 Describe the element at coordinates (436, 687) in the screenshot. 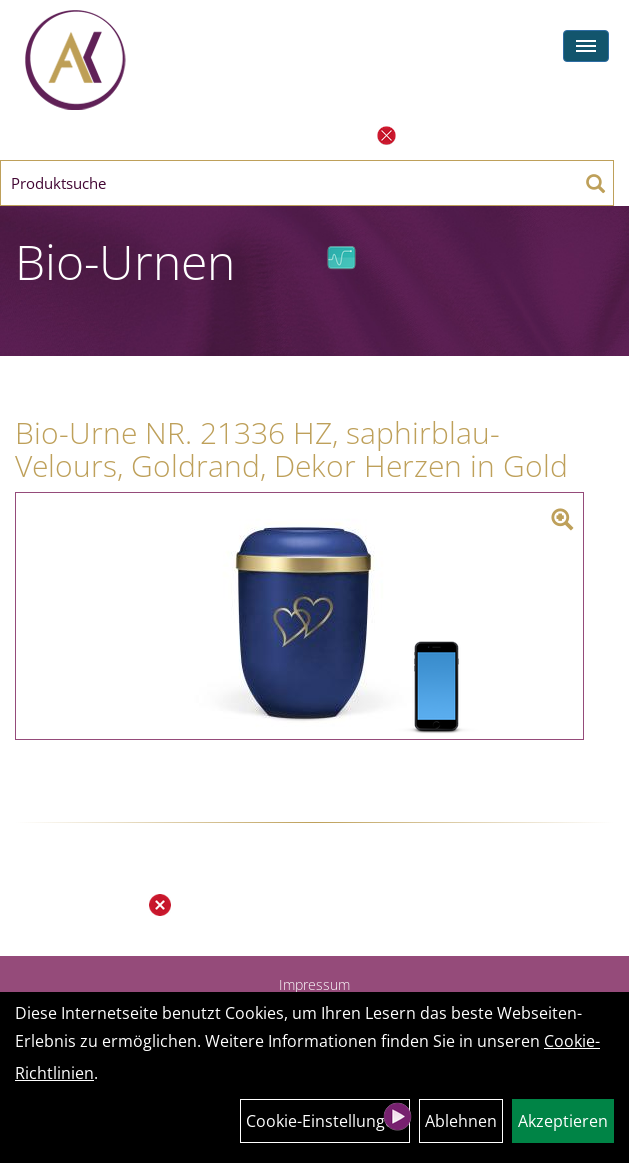

I see `connect or sync an iPhone device` at that location.